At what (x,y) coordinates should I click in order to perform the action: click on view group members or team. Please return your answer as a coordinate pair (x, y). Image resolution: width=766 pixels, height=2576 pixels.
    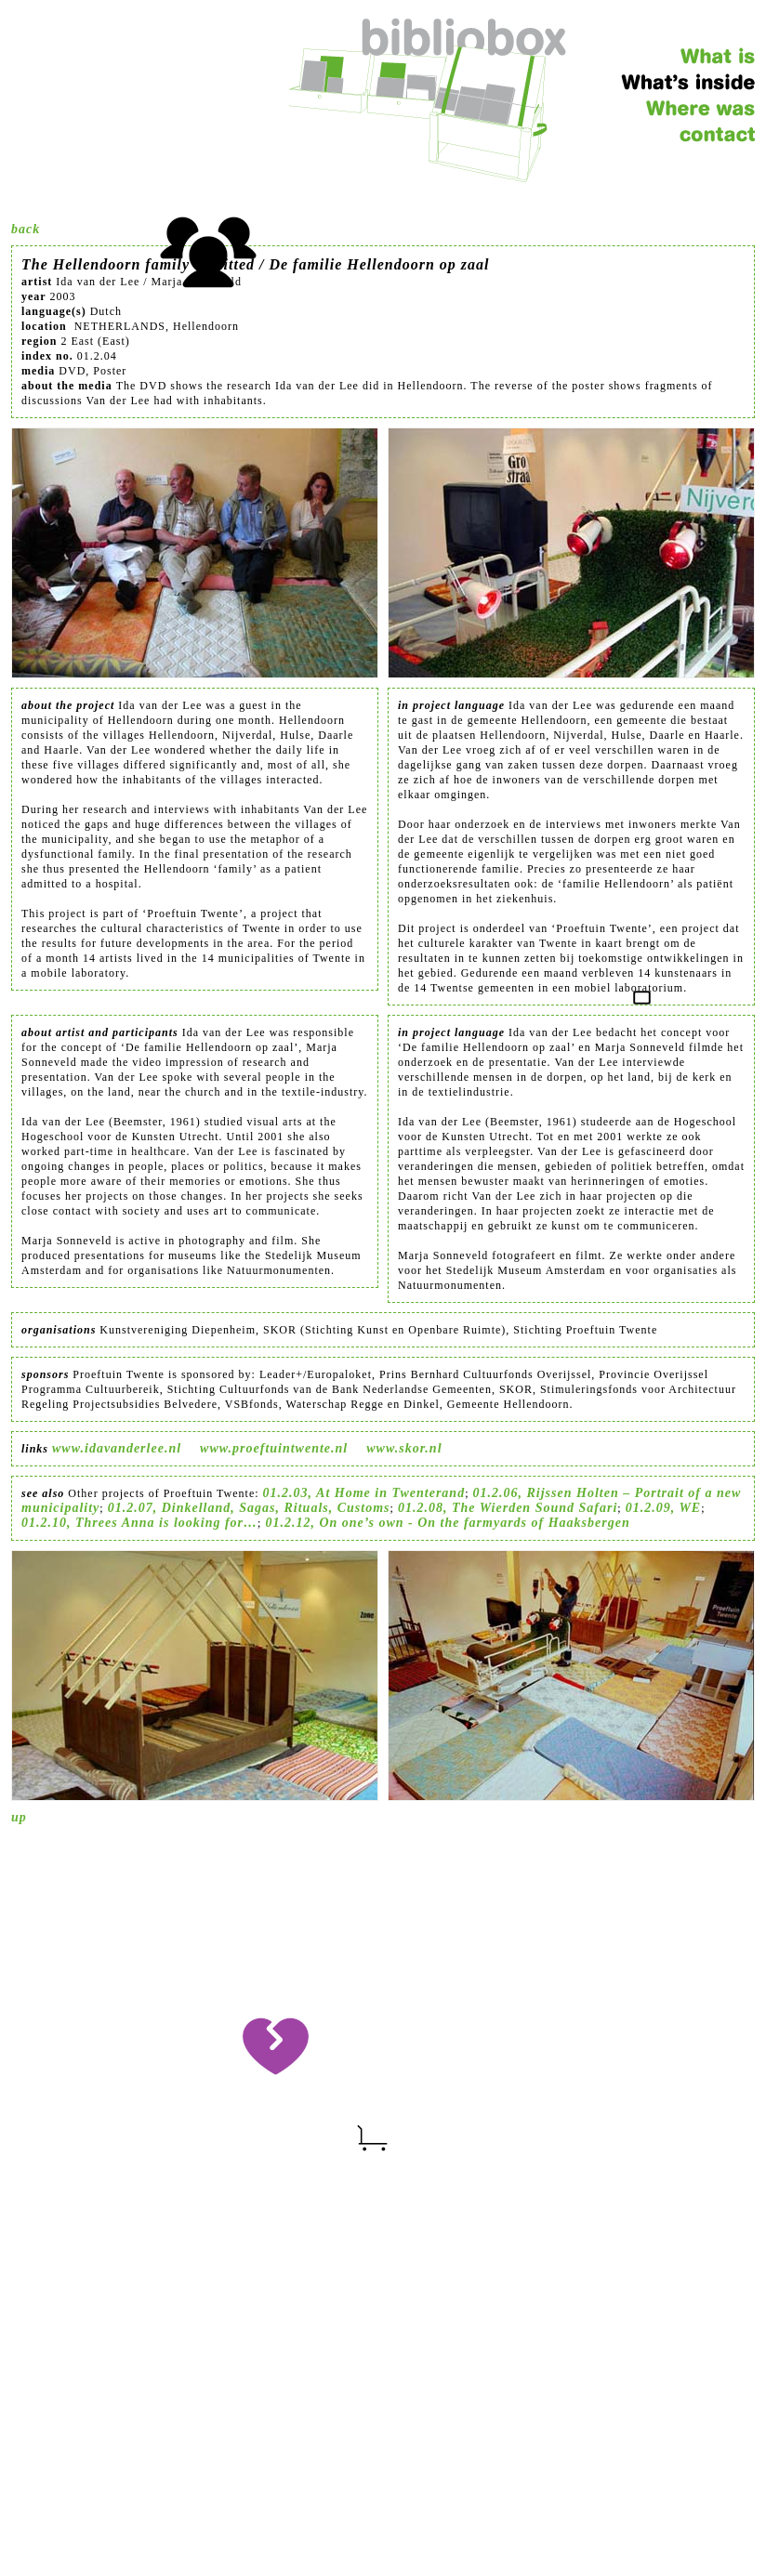
    Looking at the image, I should click on (208, 249).